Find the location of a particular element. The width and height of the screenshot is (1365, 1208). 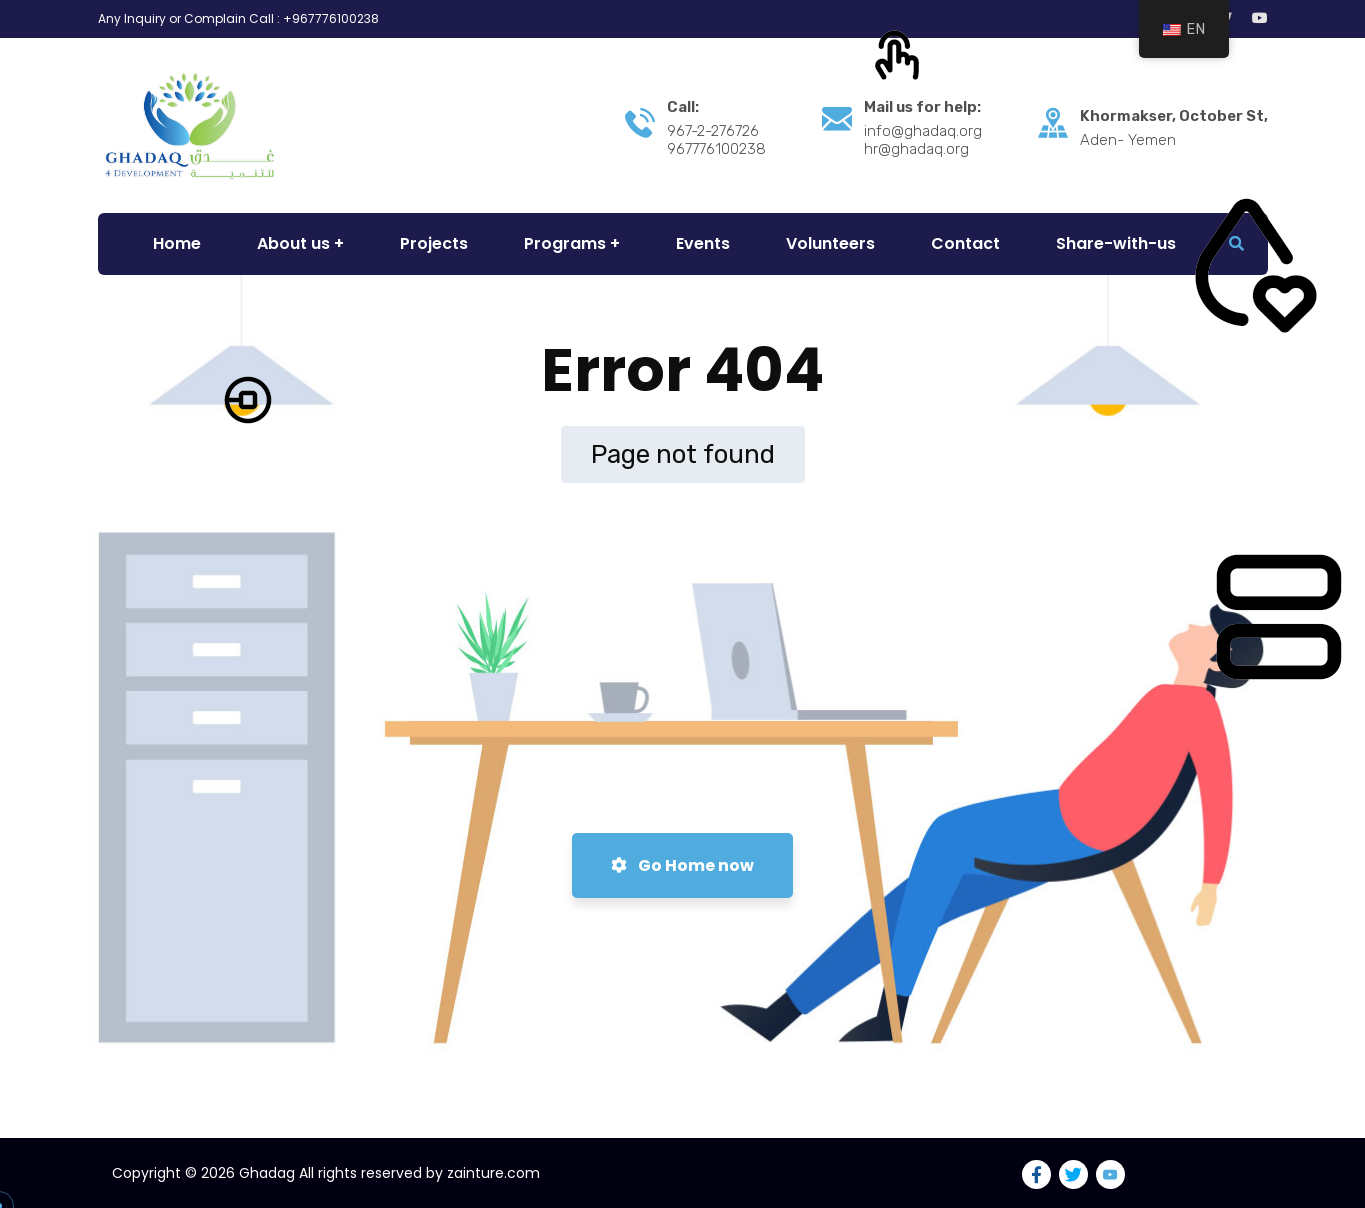

donate blood or support blood donation is located at coordinates (1246, 262).